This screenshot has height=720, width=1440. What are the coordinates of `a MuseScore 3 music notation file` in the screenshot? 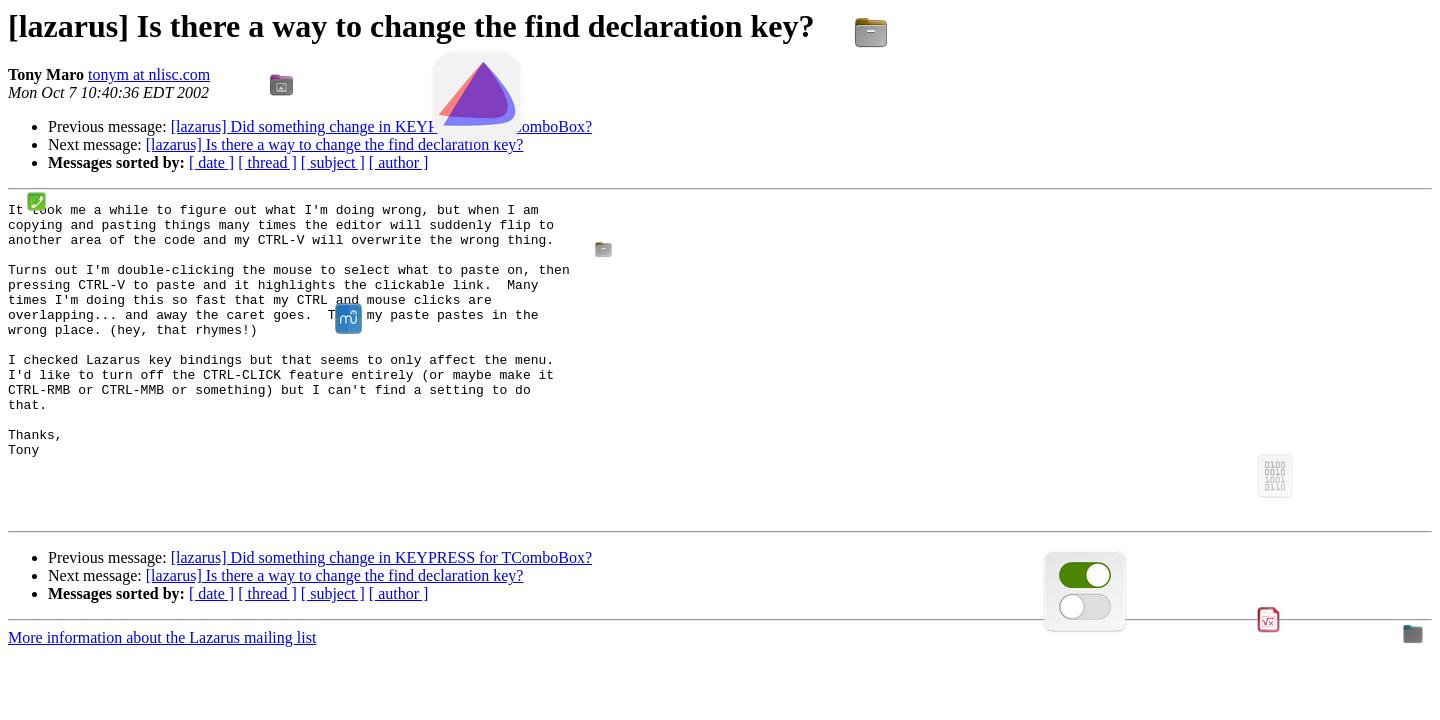 It's located at (348, 318).